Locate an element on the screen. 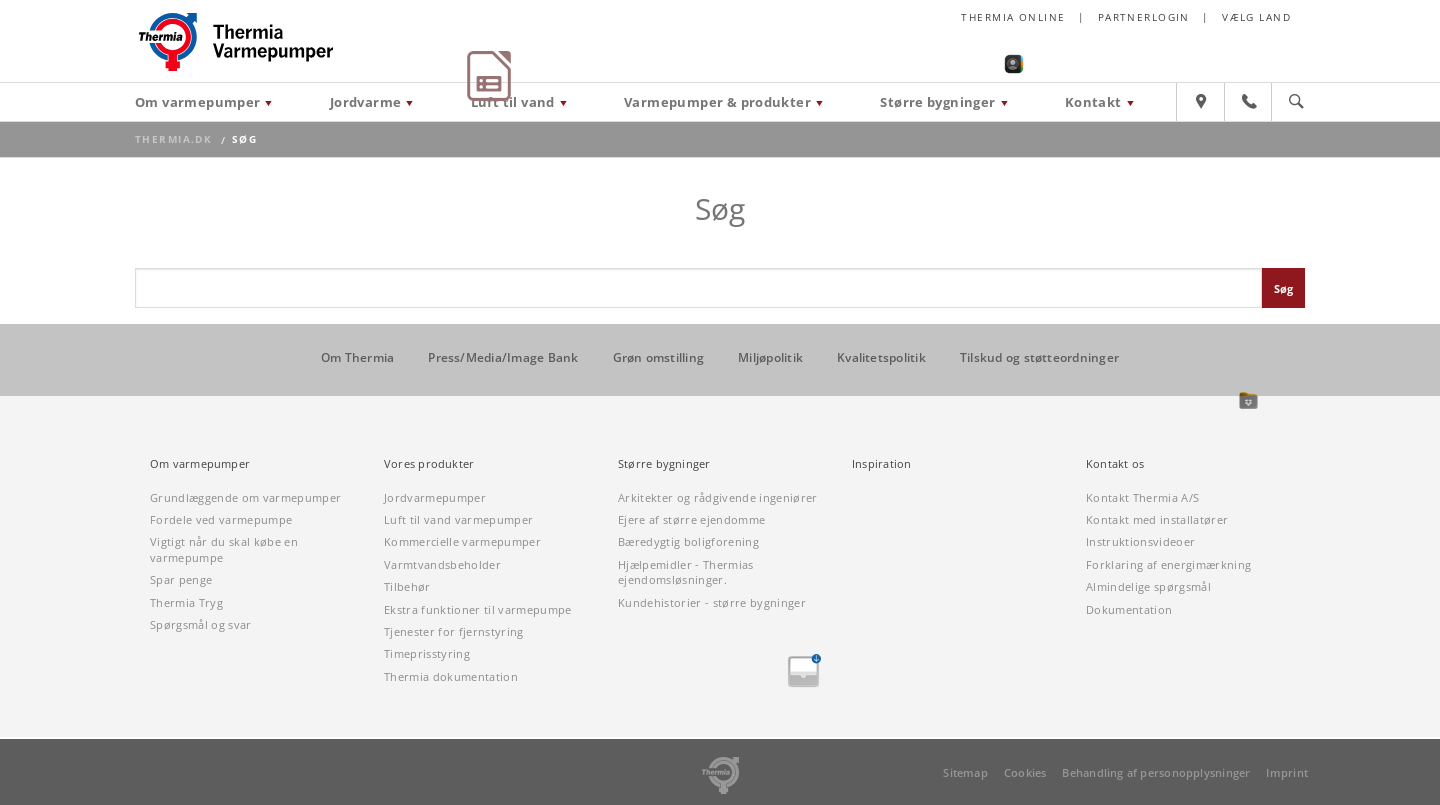 The width and height of the screenshot is (1440, 805). open the contacts app is located at coordinates (1014, 64).